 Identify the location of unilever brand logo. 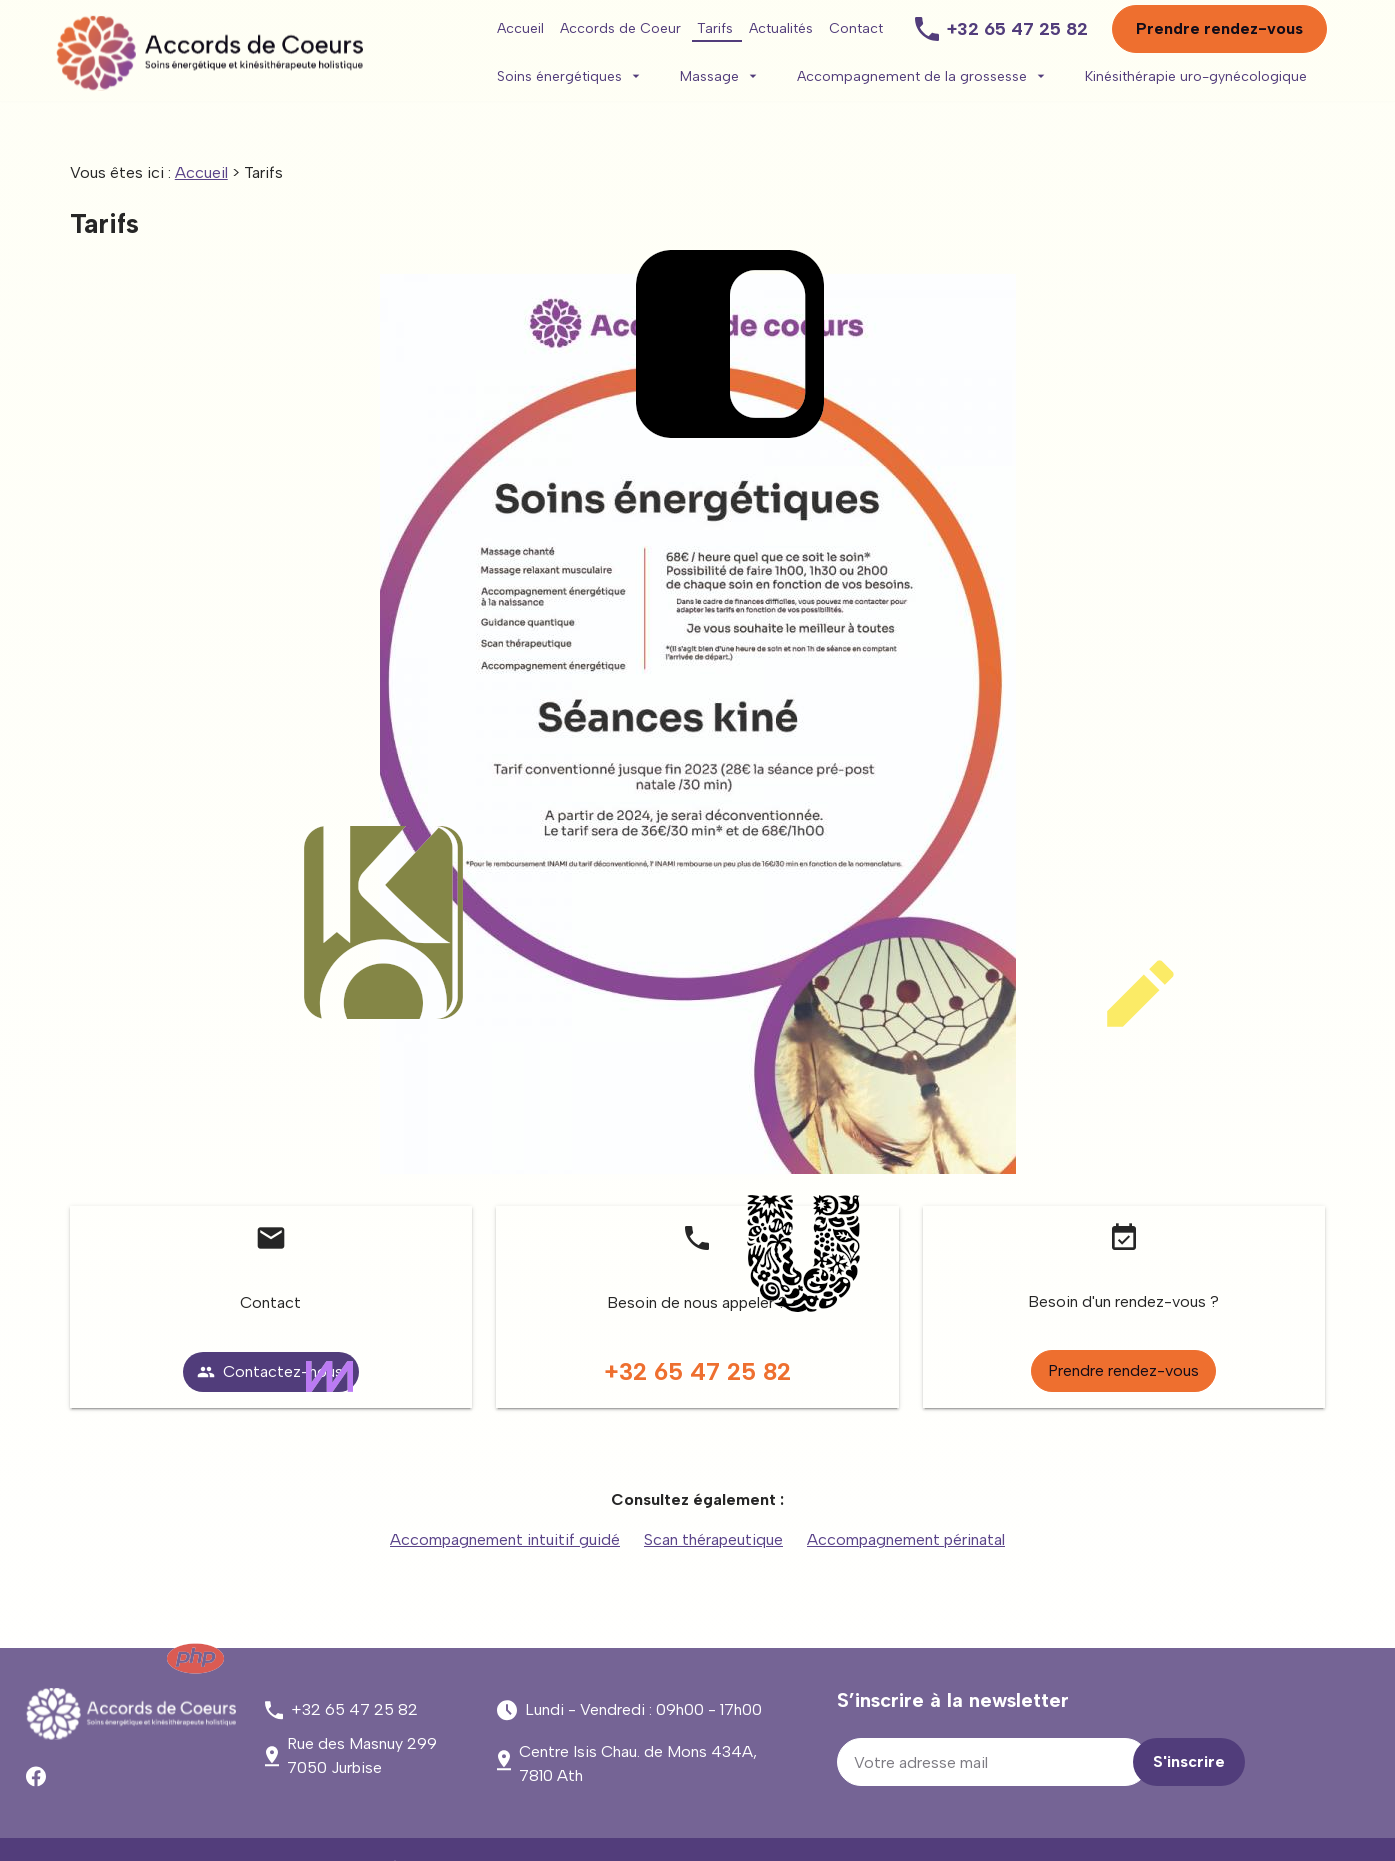
(803, 1253).